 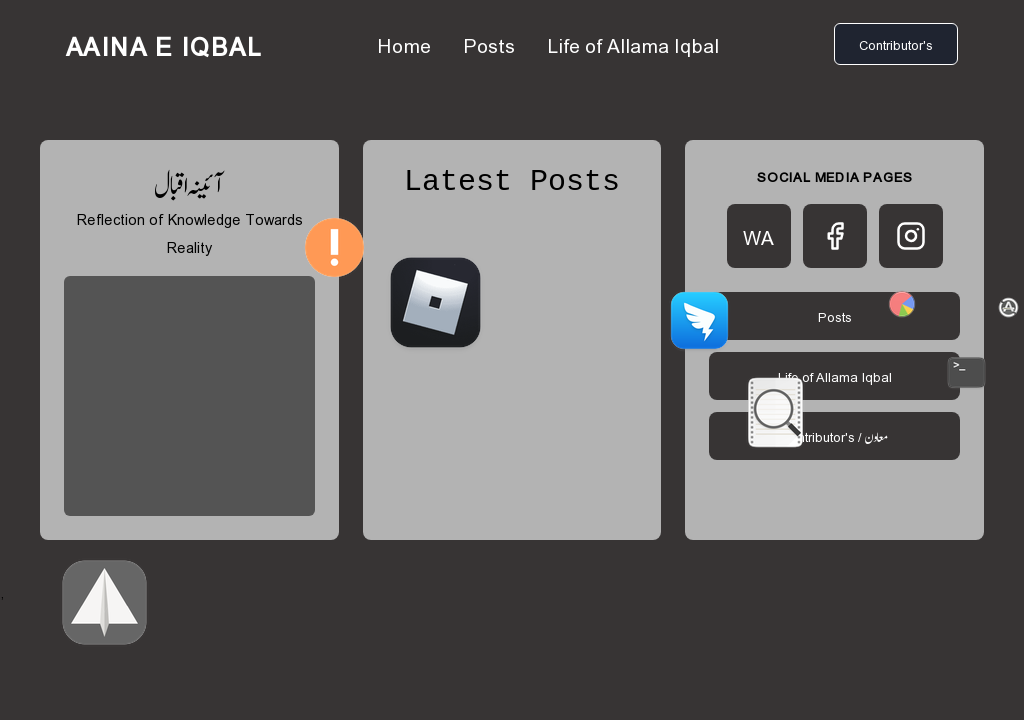 I want to click on check for available software updates, so click(x=1008, y=307).